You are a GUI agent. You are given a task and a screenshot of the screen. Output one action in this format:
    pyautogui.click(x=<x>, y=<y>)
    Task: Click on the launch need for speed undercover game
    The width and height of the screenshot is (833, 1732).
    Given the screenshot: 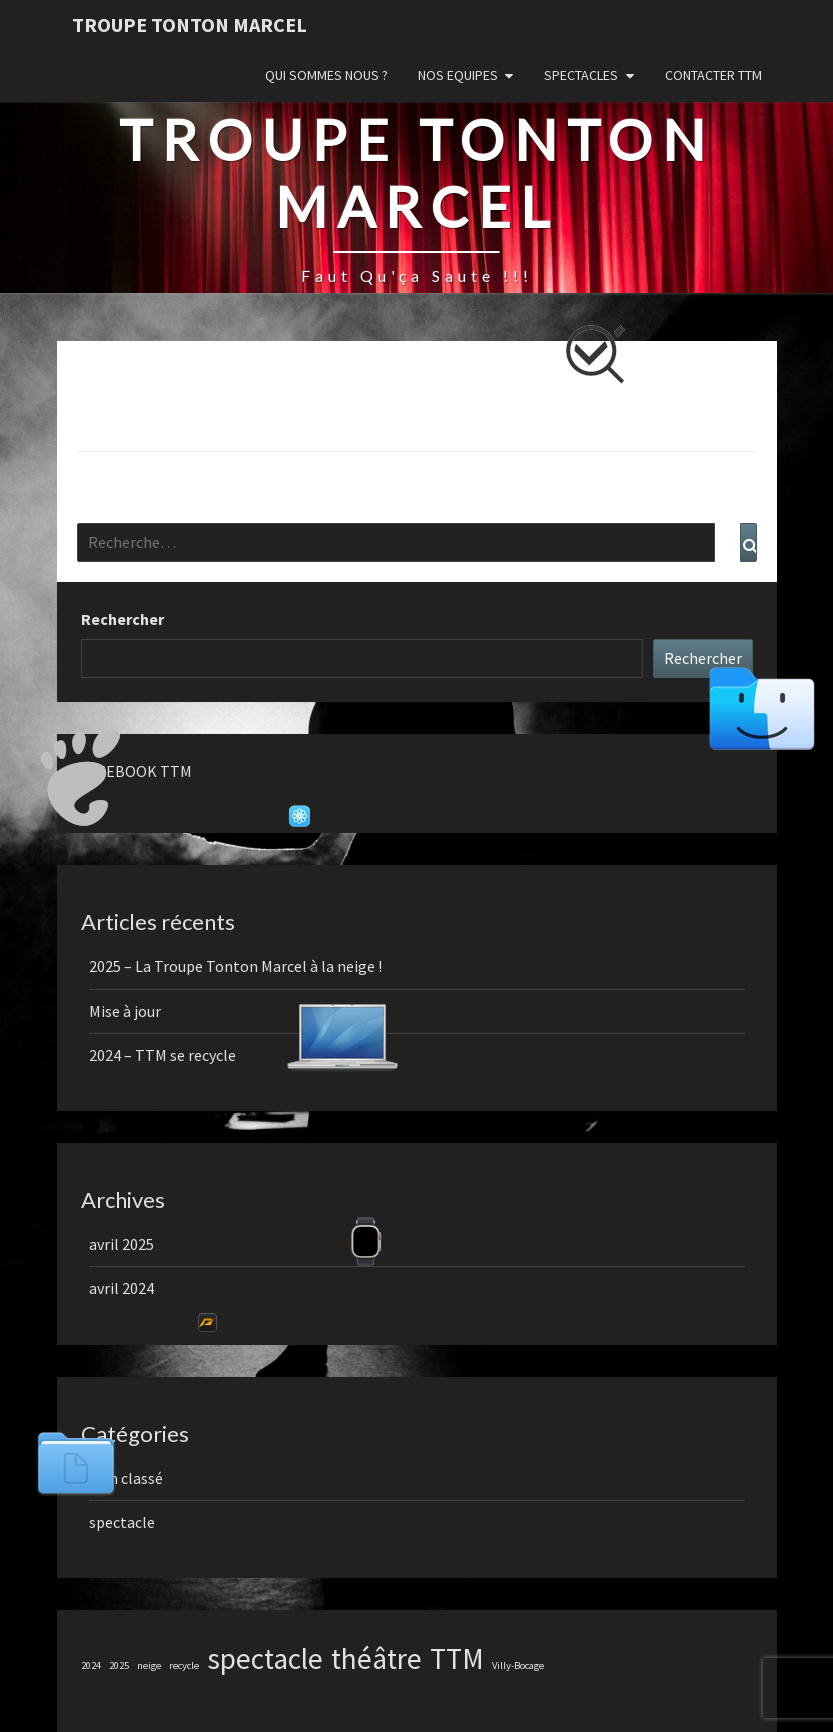 What is the action you would take?
    pyautogui.click(x=207, y=1322)
    